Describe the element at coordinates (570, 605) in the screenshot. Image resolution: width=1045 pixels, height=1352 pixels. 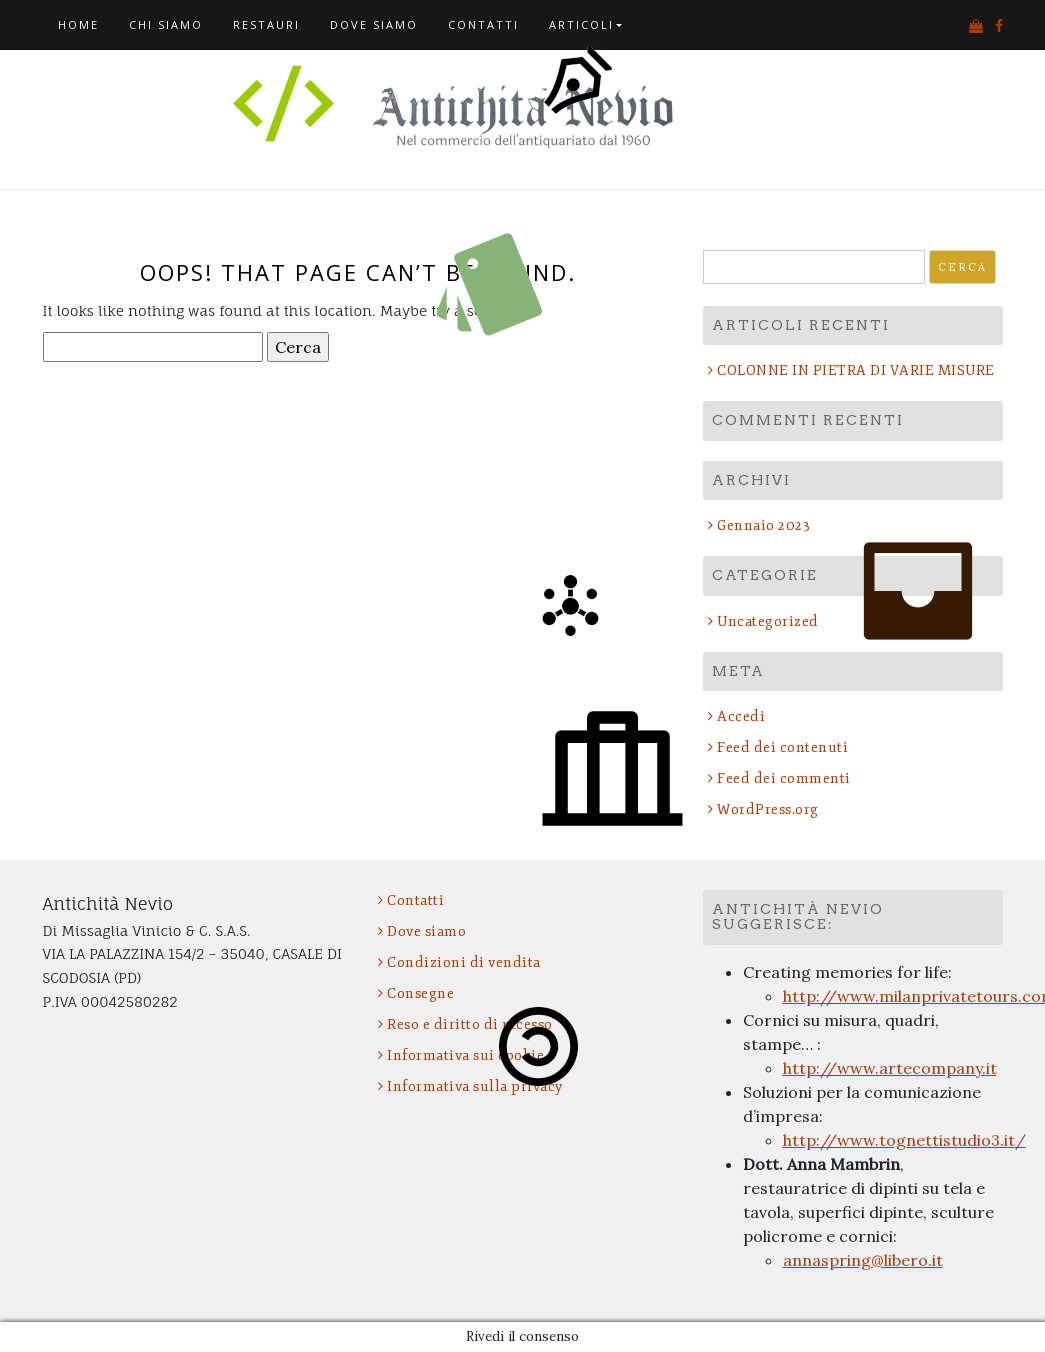
I see `google cloud pub/sub service logo` at that location.